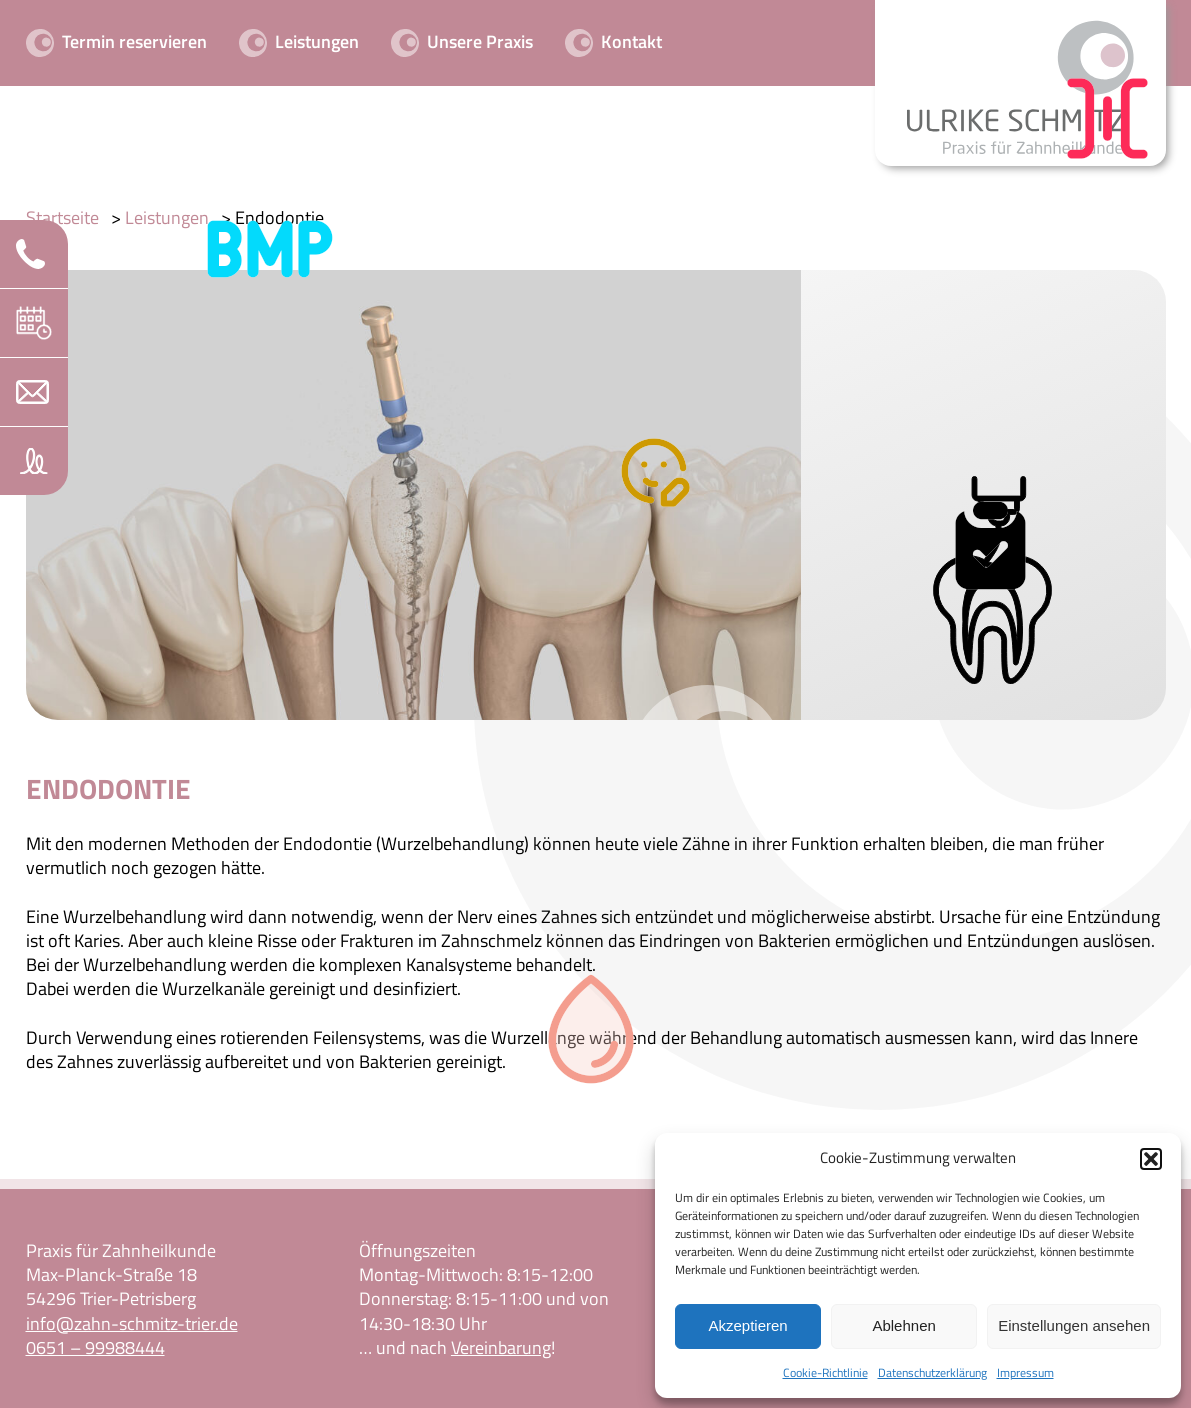 This screenshot has width=1191, height=1408. Describe the element at coordinates (270, 249) in the screenshot. I see `indicates a BMP image file format` at that location.